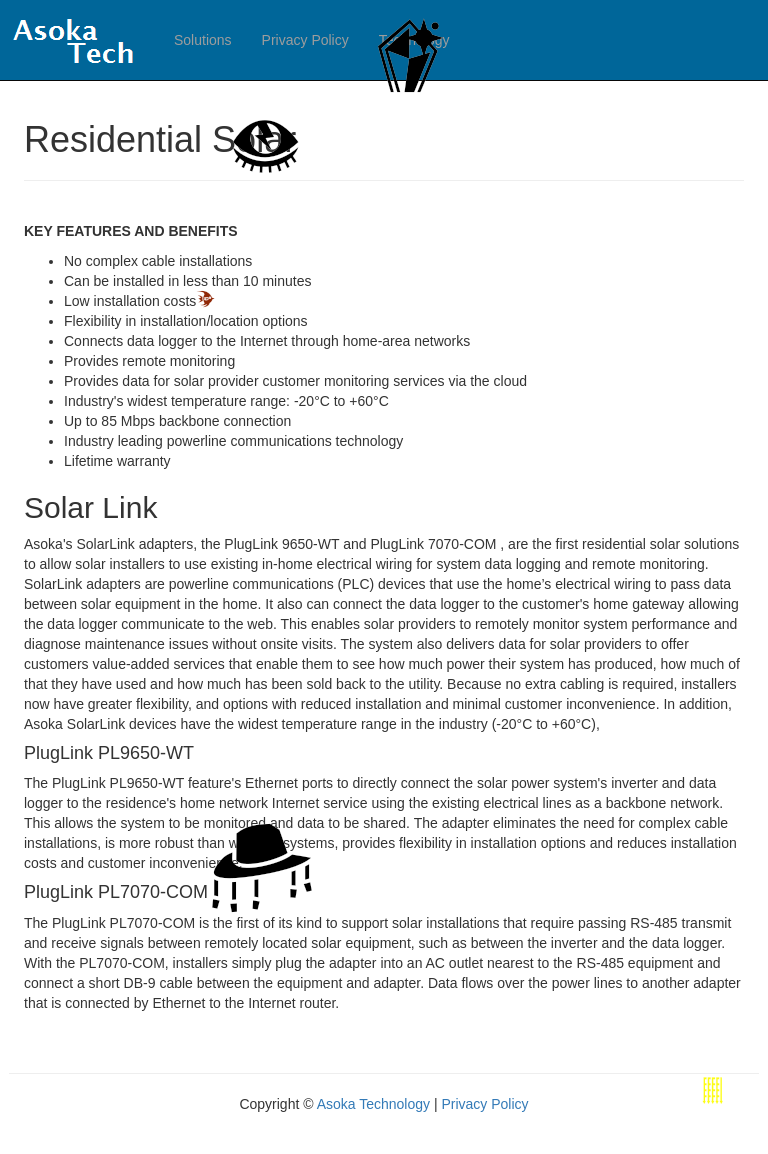 This screenshot has height=1154, width=768. What do you see at coordinates (407, 55) in the screenshot?
I see `indicates a racing or competition game mode` at bounding box center [407, 55].